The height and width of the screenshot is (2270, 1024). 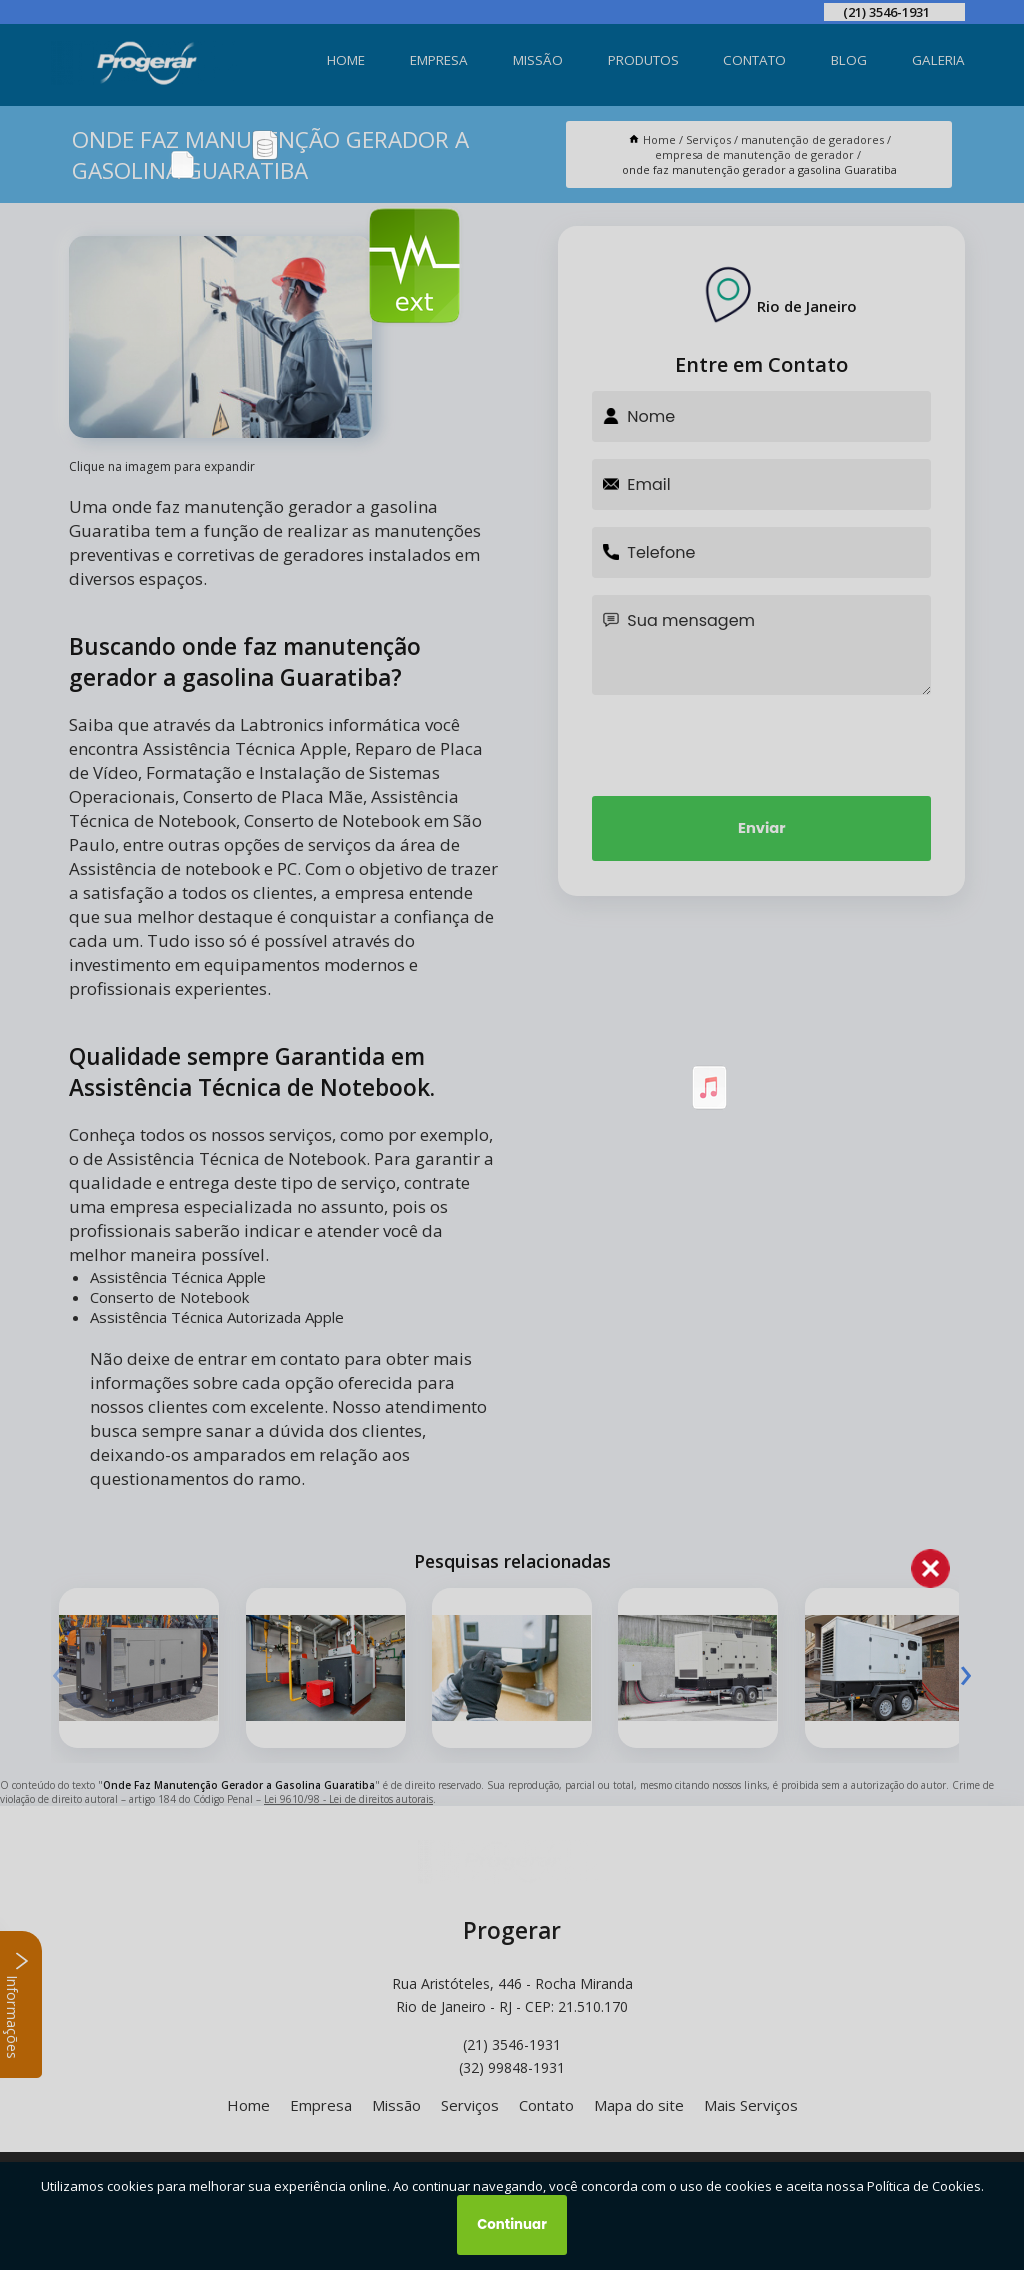 What do you see at coordinates (930, 1568) in the screenshot?
I see `cancel or close the calculator` at bounding box center [930, 1568].